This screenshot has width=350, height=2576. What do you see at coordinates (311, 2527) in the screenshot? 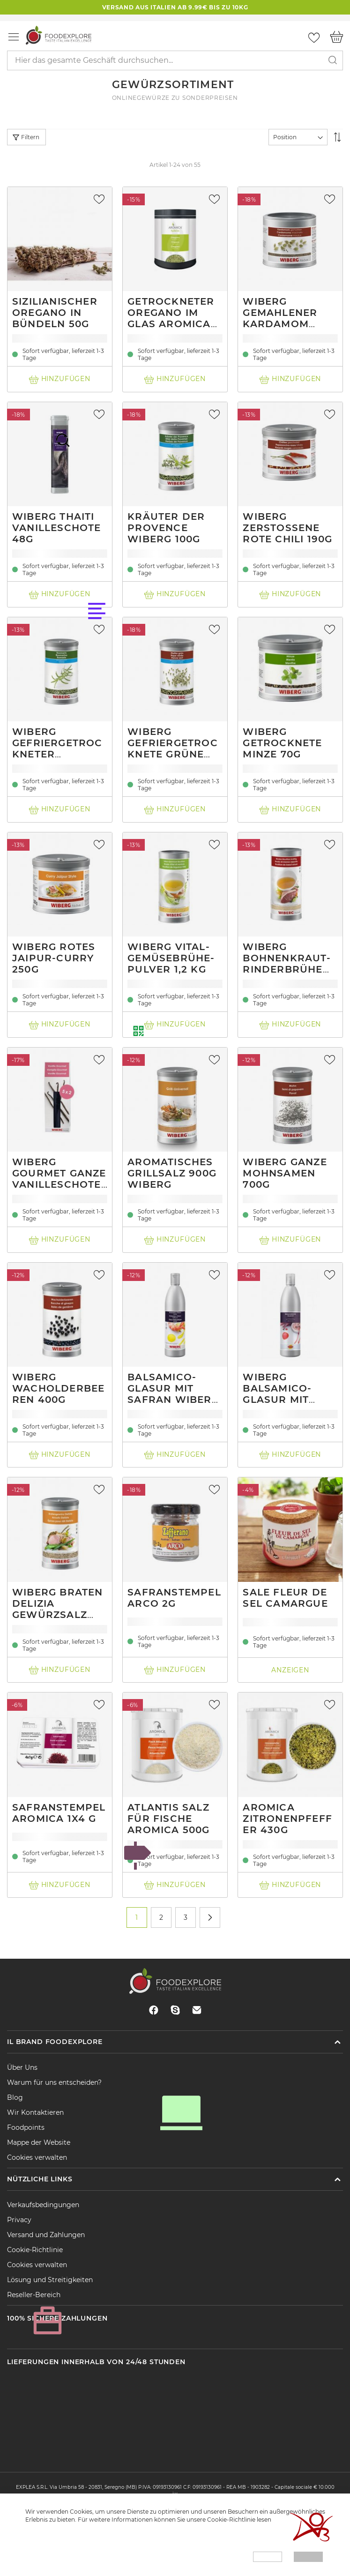
I see `open Archive of Our Own (AO3) website` at bounding box center [311, 2527].